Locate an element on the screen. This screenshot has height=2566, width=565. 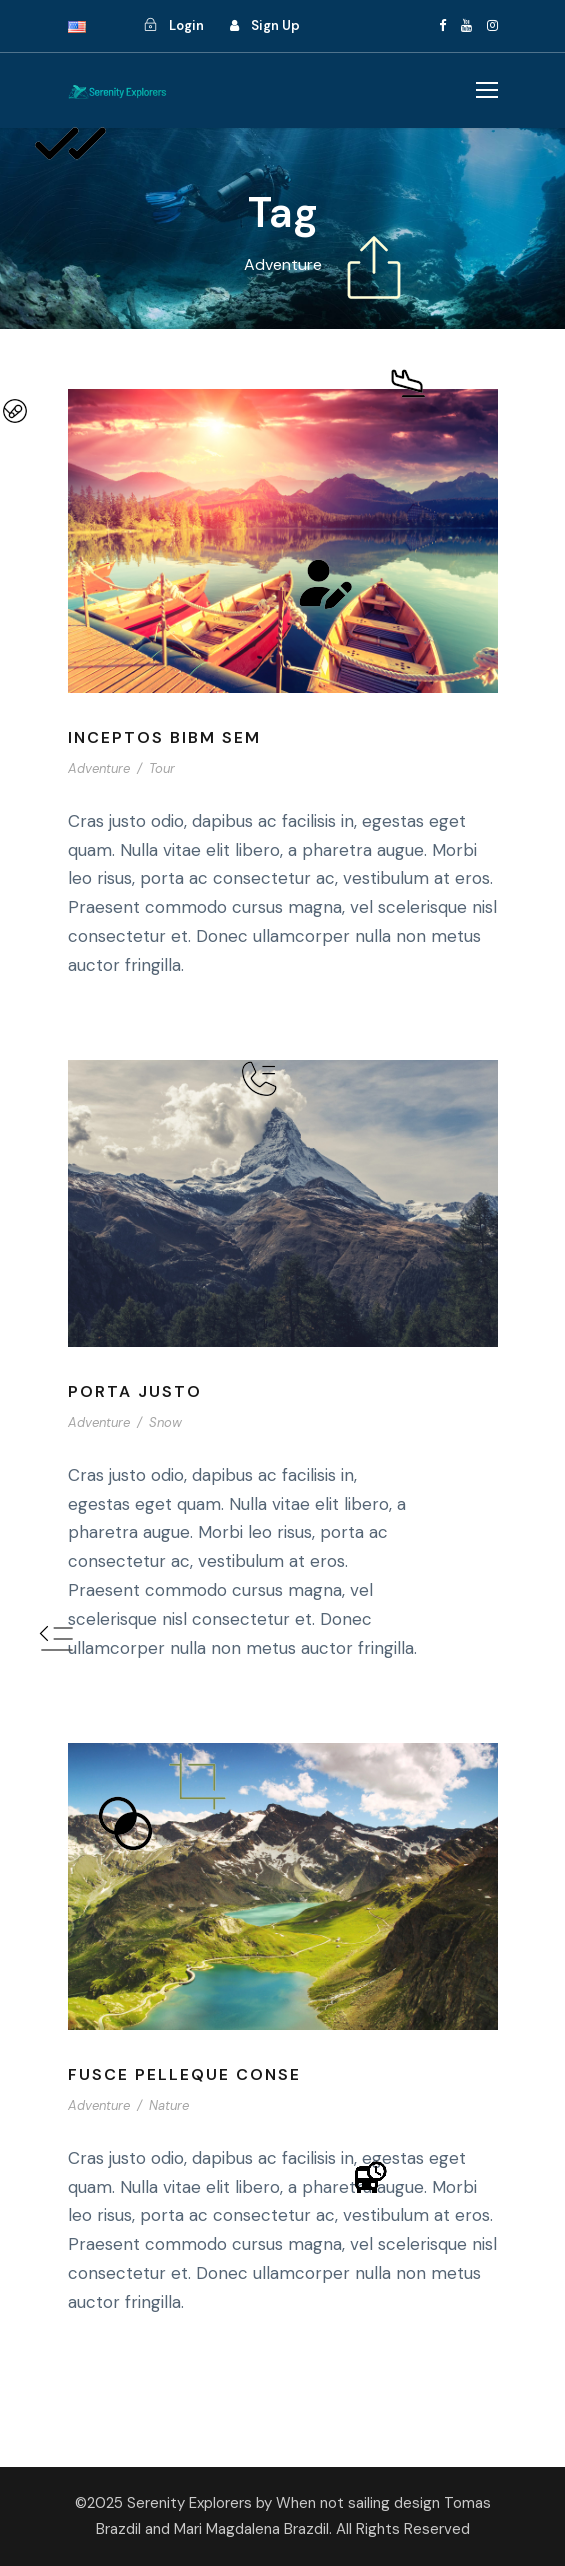
open steam gaming platform is located at coordinates (15, 411).